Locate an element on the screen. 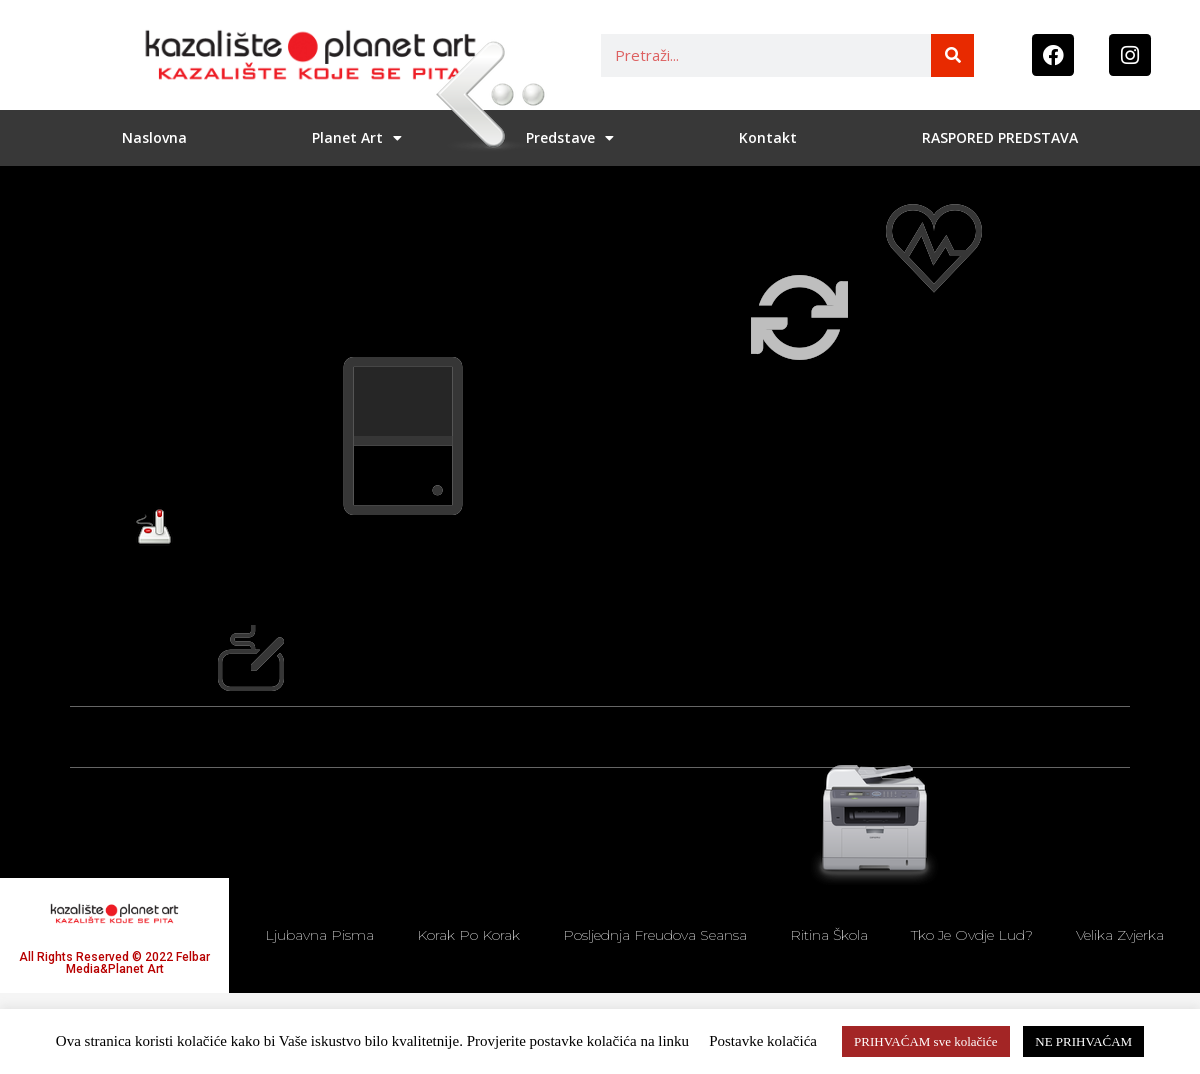 This screenshot has width=1200, height=1074. configure wacom tablet settings is located at coordinates (251, 658).